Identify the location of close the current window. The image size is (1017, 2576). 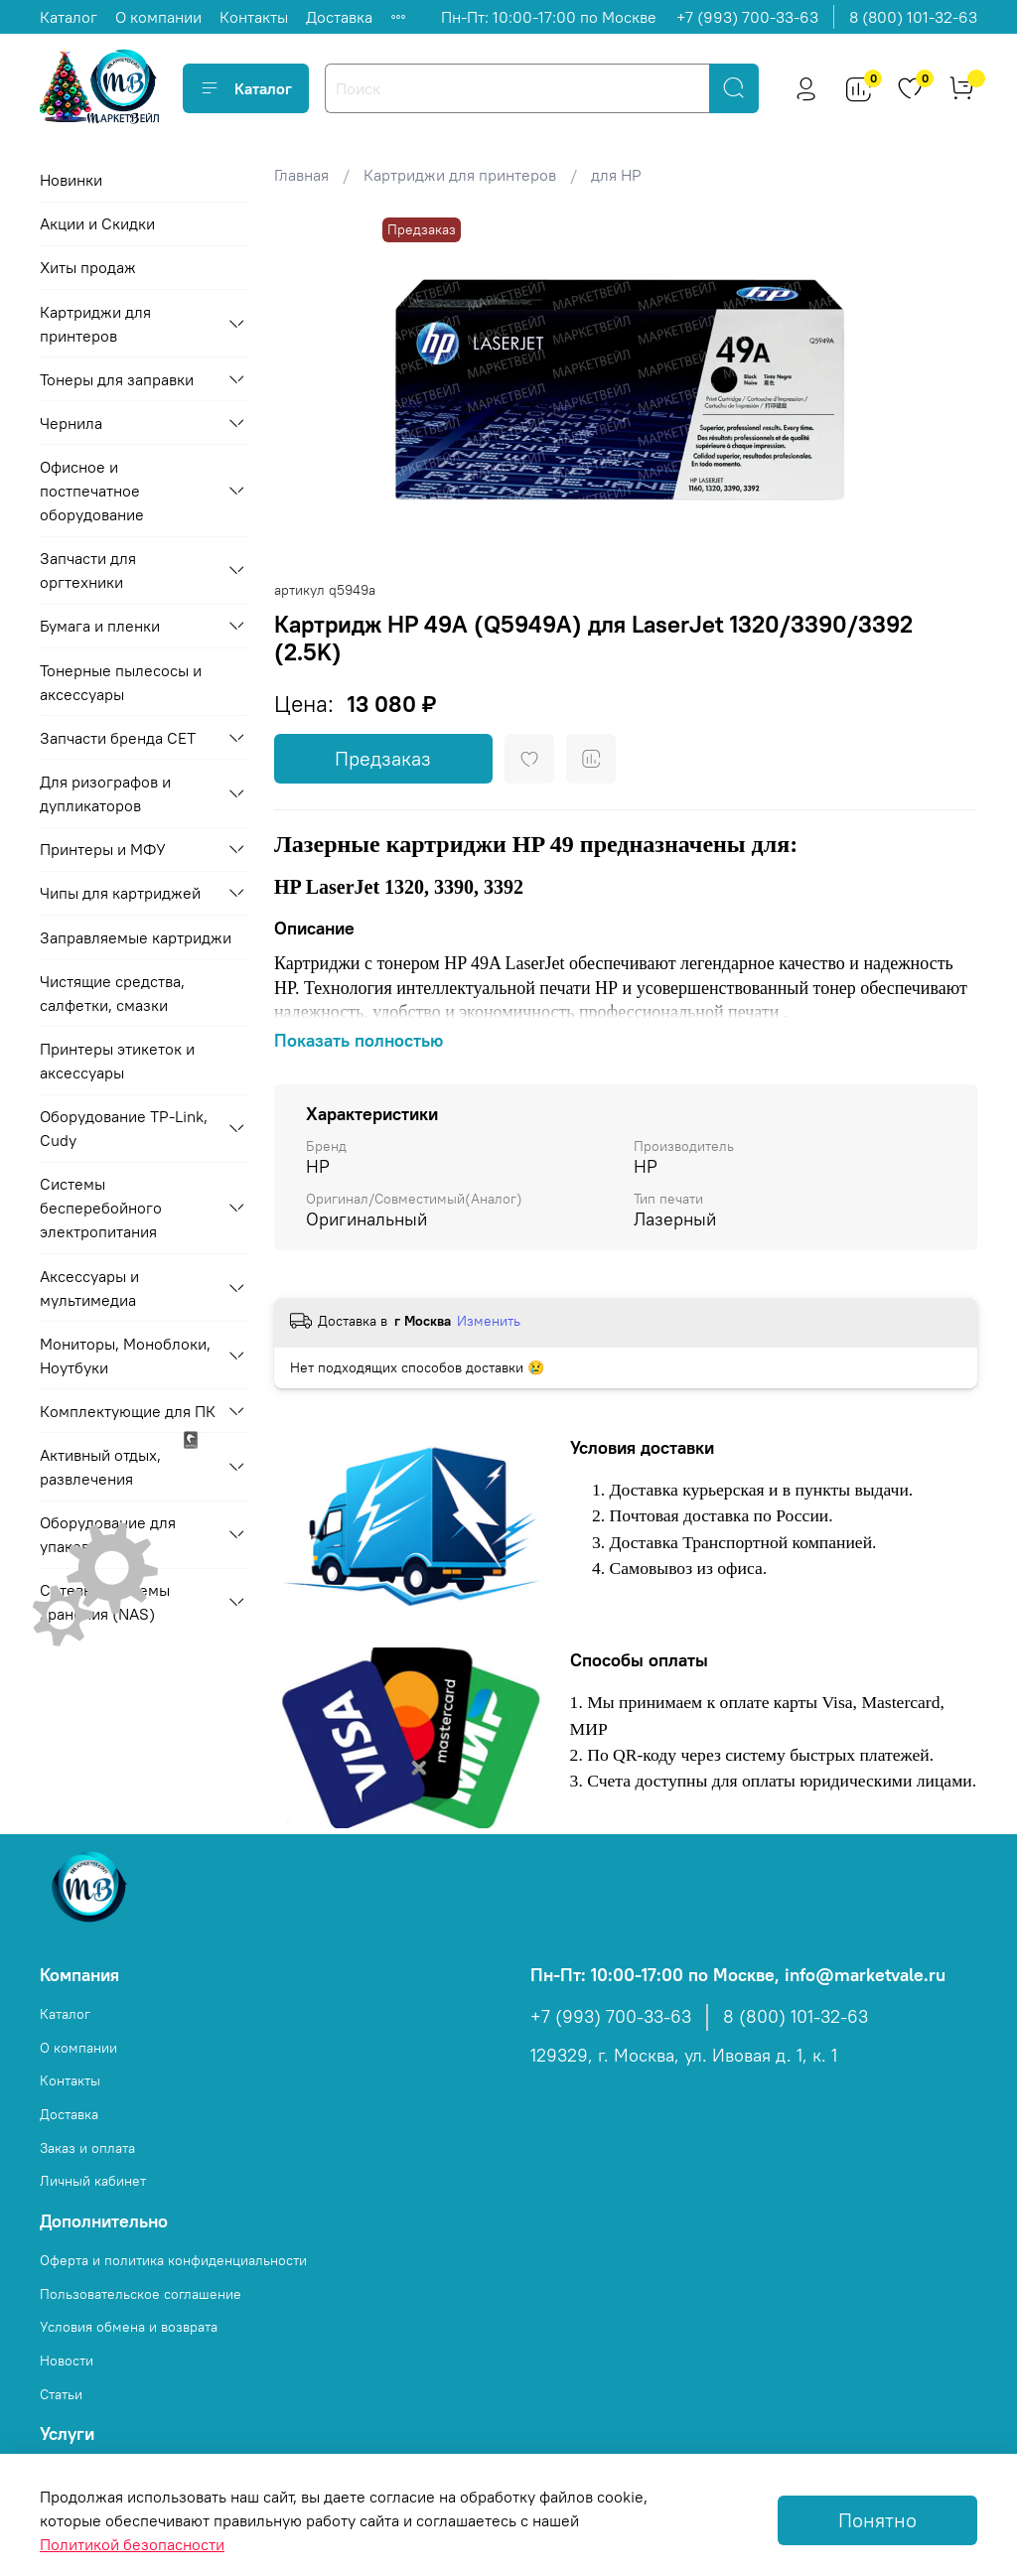
(418, 1768).